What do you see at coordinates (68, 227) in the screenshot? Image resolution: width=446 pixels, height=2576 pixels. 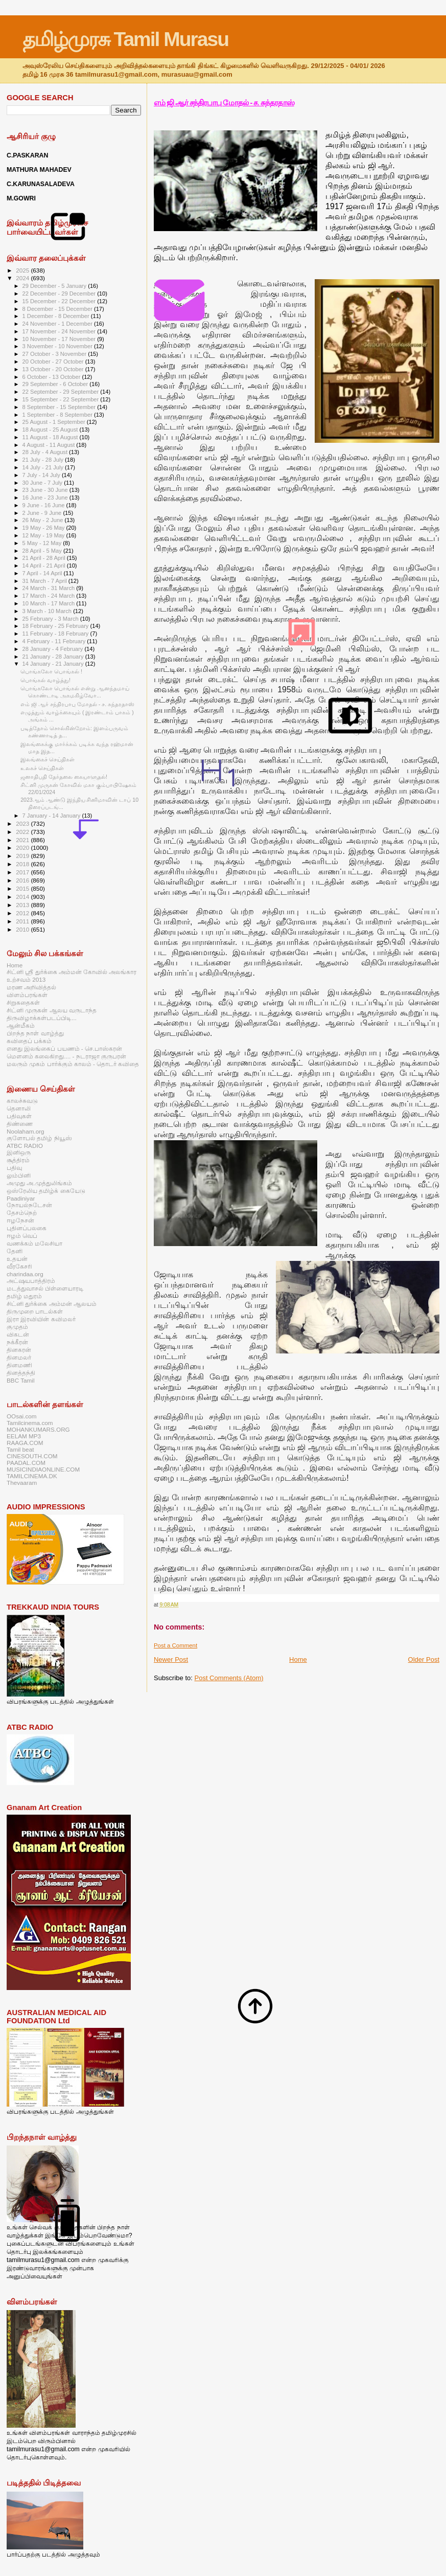 I see `enable picture-in-picture mode at the top of the screen` at bounding box center [68, 227].